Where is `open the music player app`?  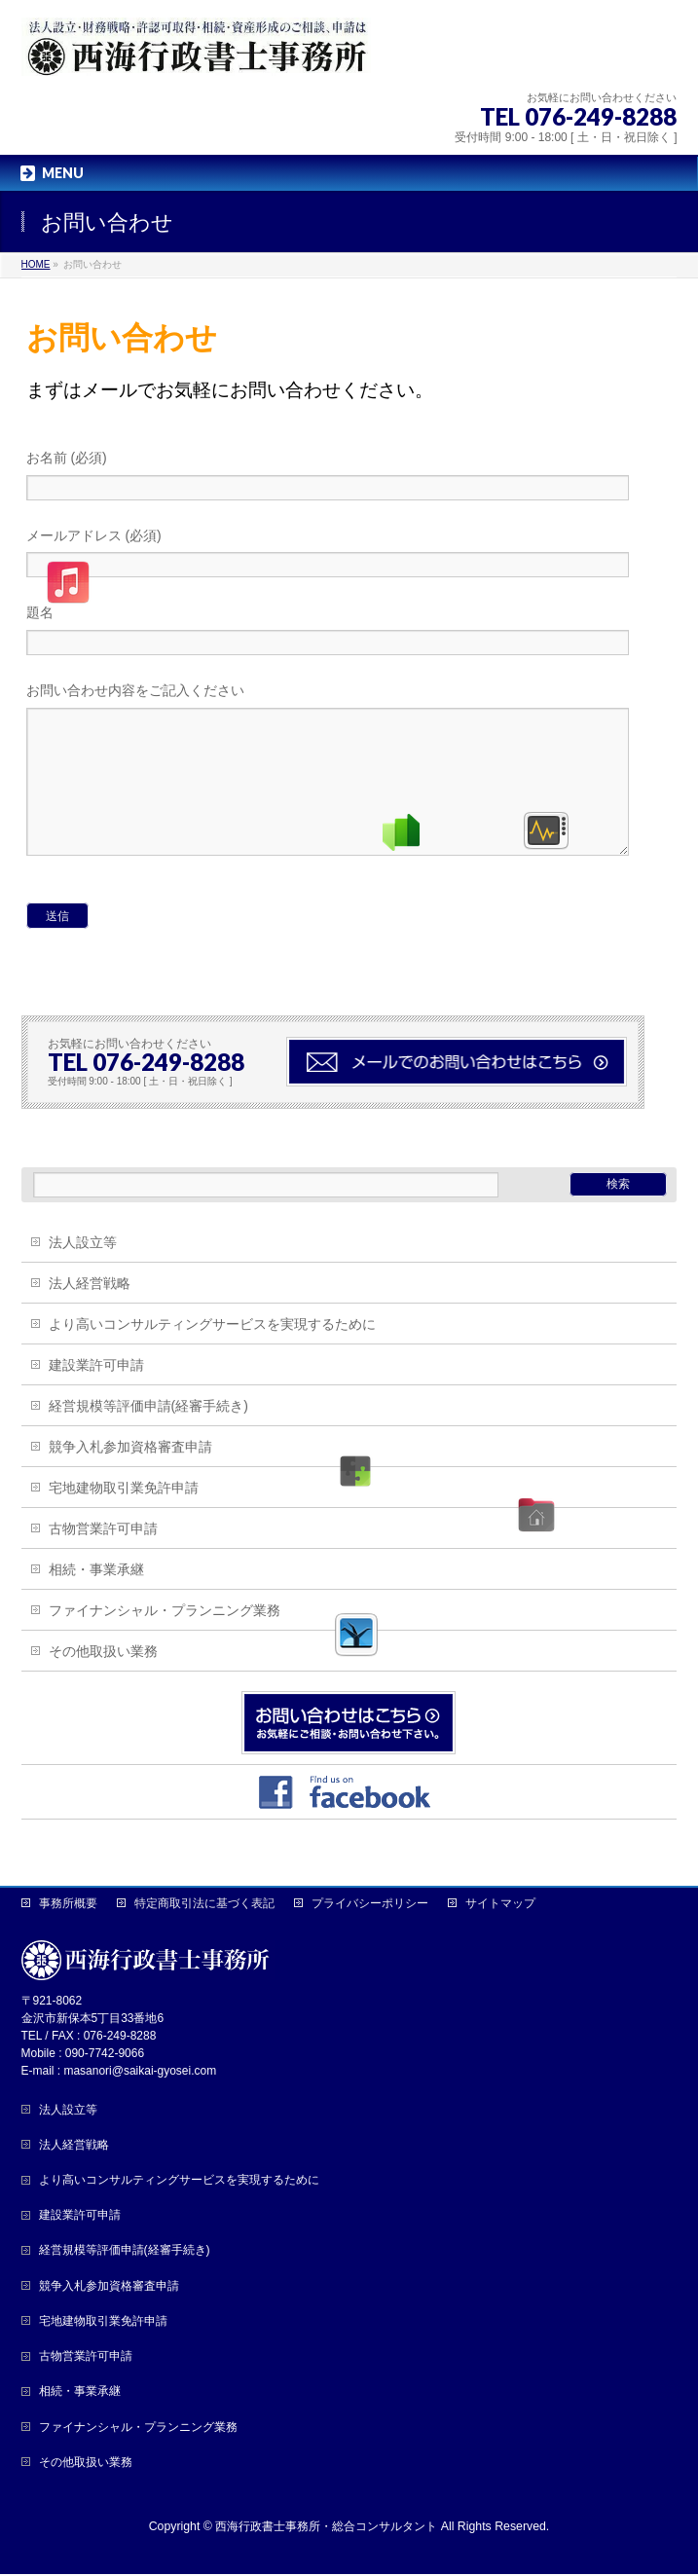 open the music player app is located at coordinates (68, 582).